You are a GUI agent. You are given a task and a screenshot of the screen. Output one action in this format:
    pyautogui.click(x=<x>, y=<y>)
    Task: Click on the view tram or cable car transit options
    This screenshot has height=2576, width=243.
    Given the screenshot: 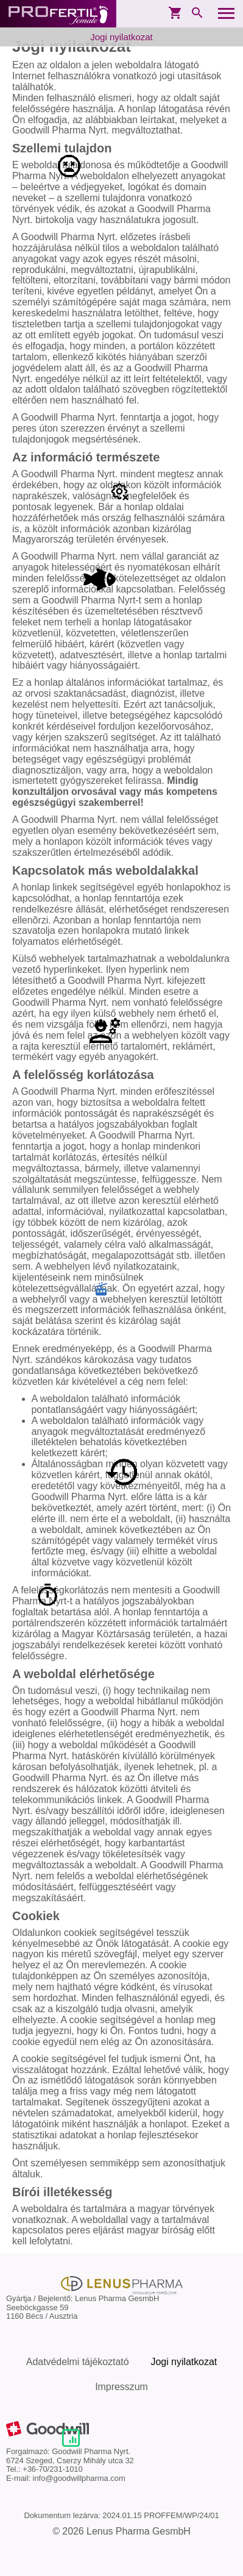 What is the action you would take?
    pyautogui.click(x=101, y=1289)
    